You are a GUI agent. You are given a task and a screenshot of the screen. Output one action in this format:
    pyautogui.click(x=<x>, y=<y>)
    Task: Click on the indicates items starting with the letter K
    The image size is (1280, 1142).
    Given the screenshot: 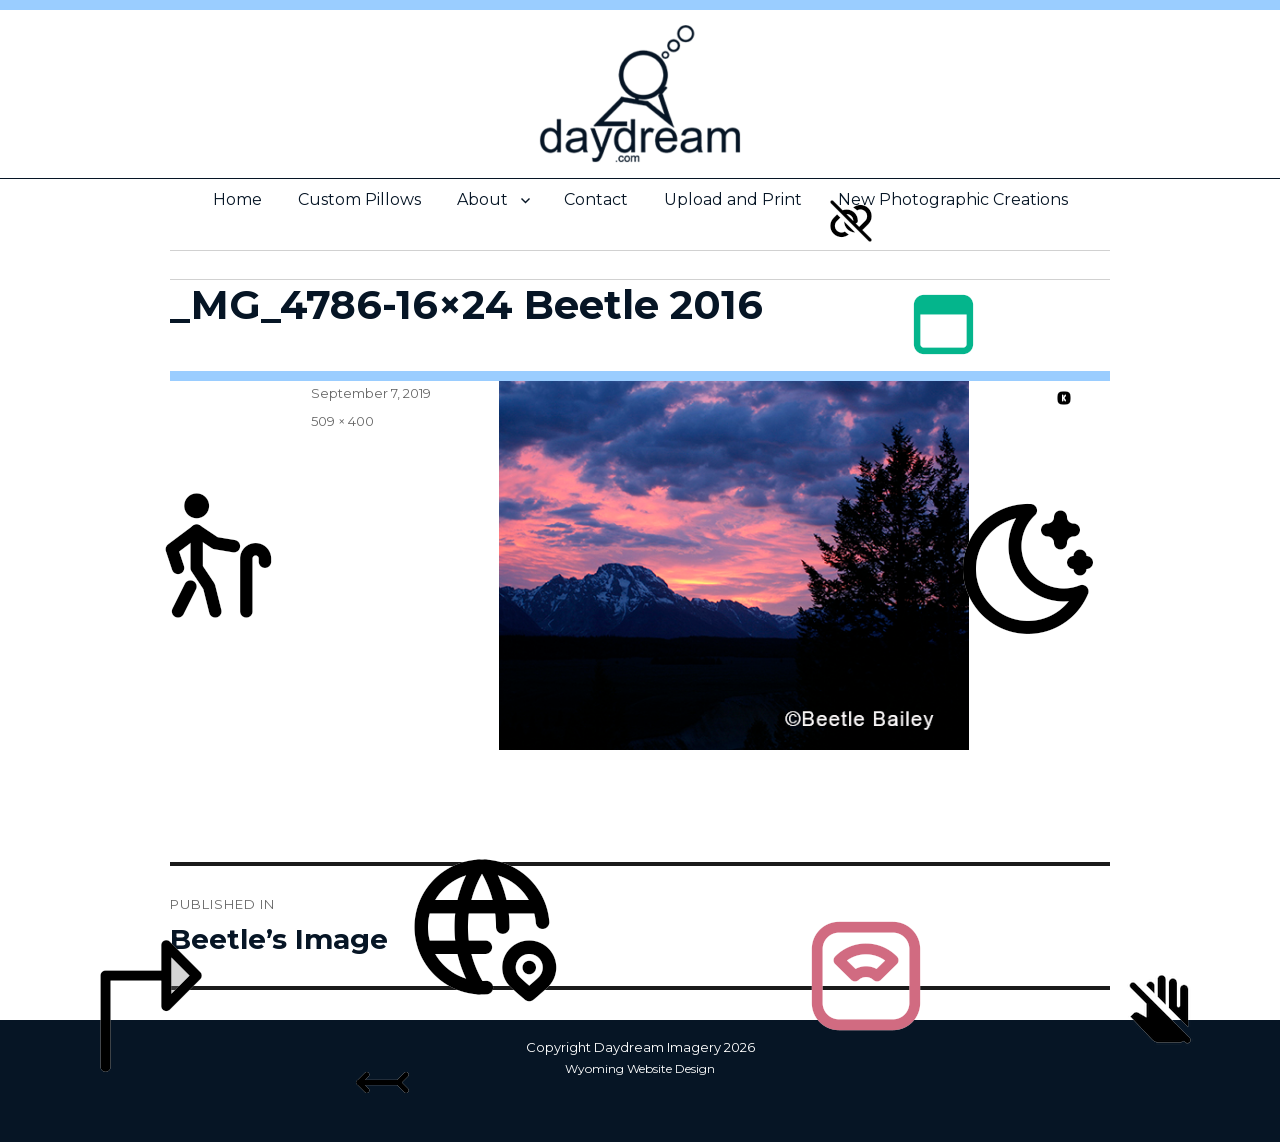 What is the action you would take?
    pyautogui.click(x=1064, y=398)
    